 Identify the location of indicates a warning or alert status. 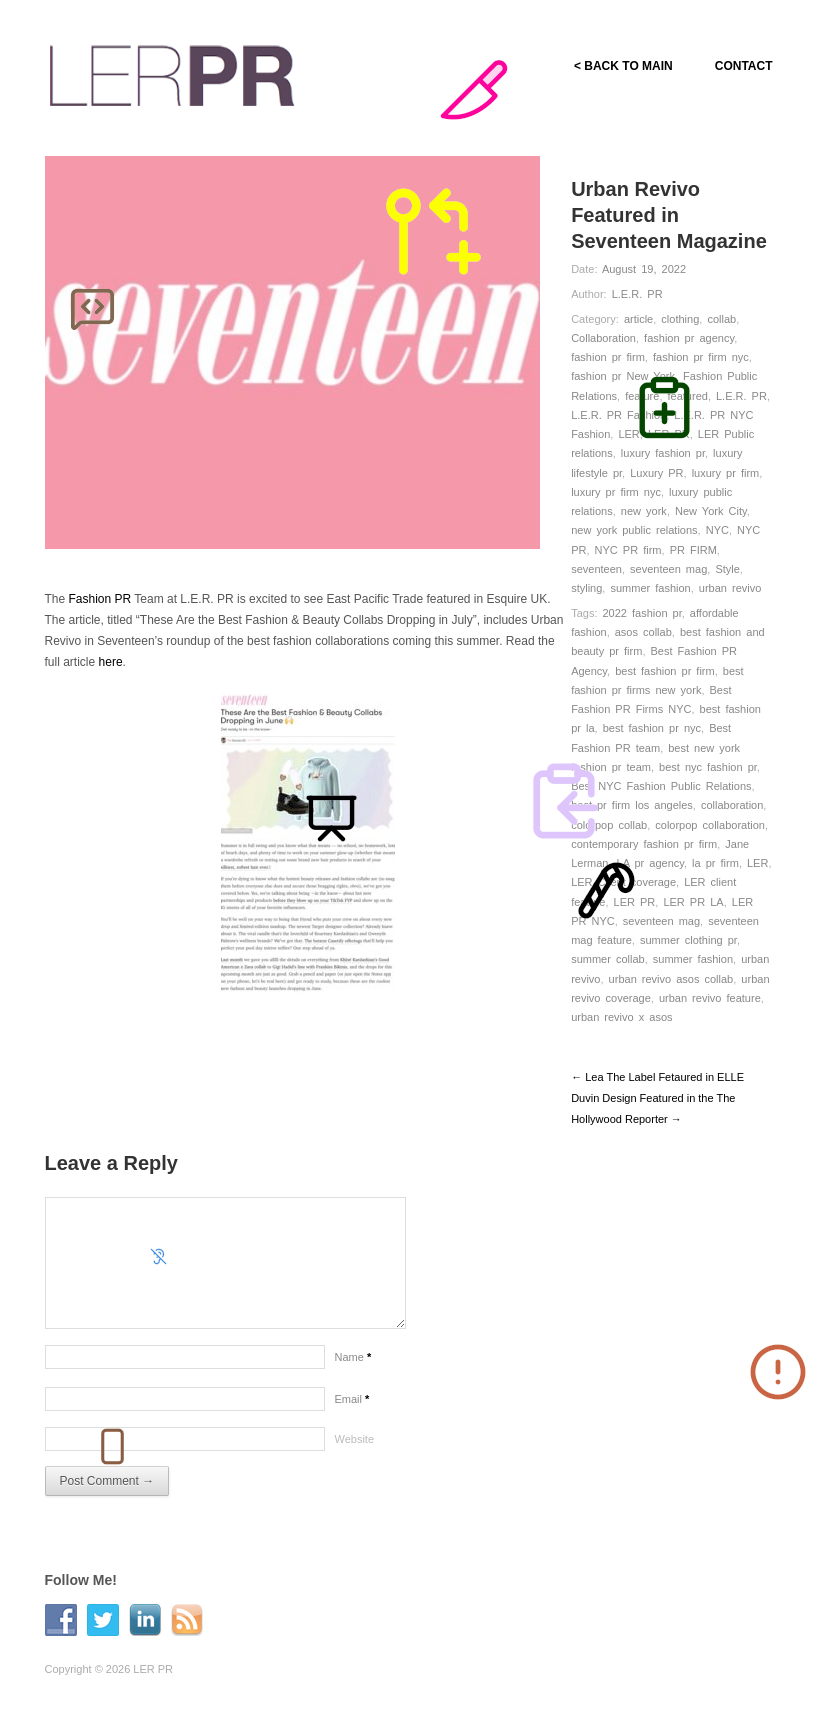
(778, 1372).